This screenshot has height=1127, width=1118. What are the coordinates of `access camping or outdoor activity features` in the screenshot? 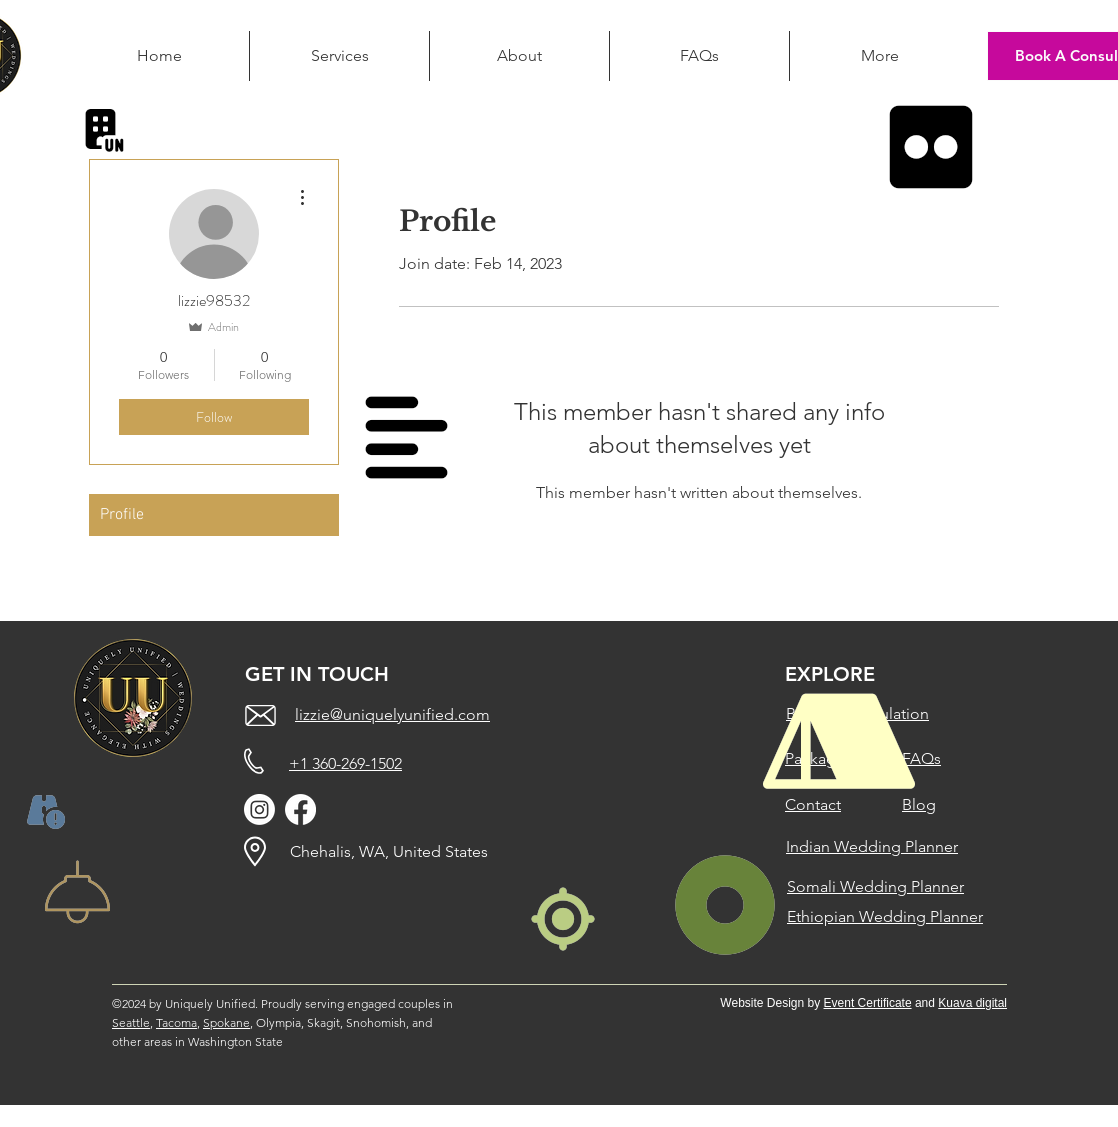 It's located at (839, 746).